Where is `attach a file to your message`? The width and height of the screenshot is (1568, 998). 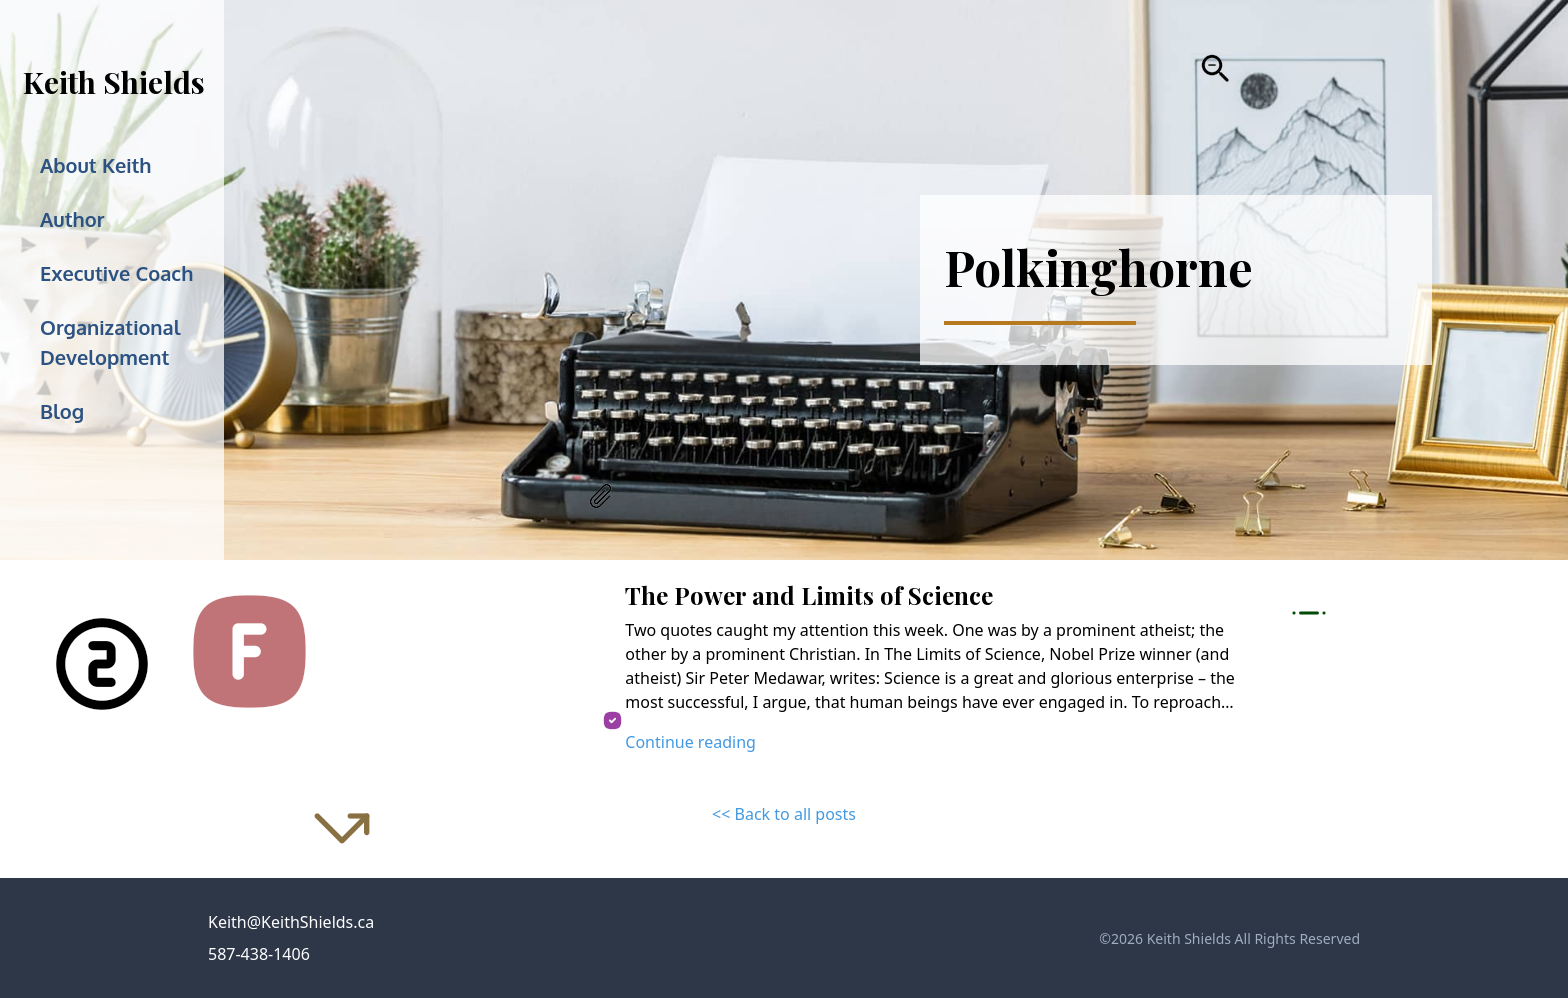 attach a file to your message is located at coordinates (601, 496).